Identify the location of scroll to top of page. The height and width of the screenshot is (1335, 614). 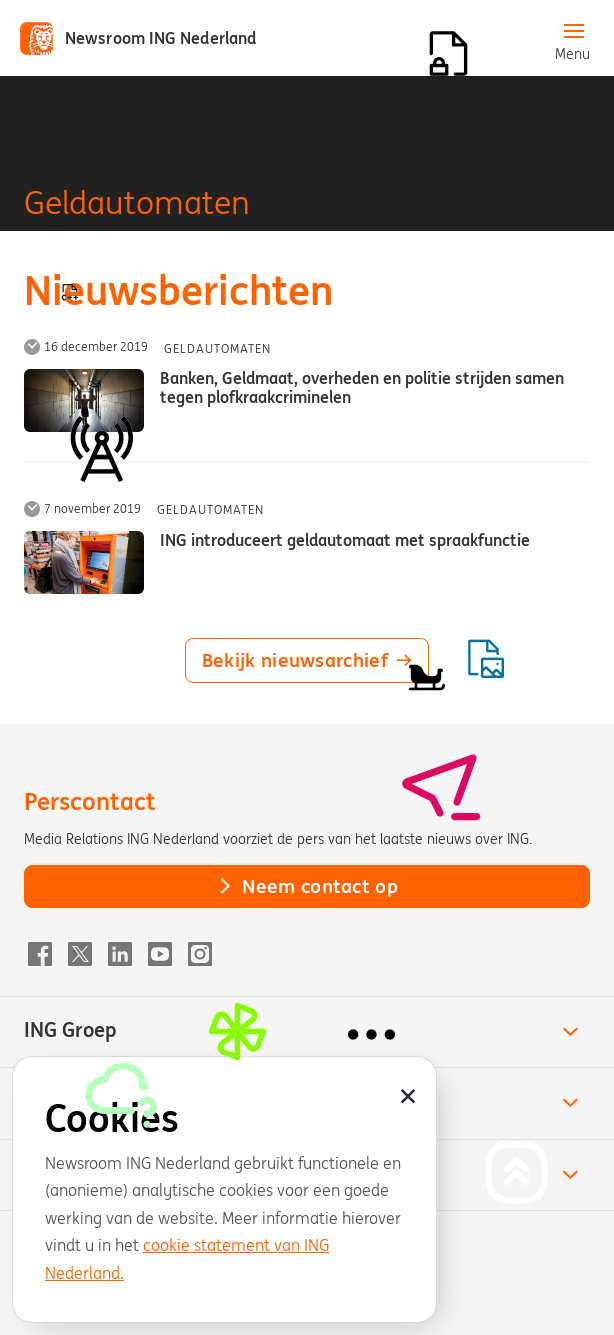
(516, 1172).